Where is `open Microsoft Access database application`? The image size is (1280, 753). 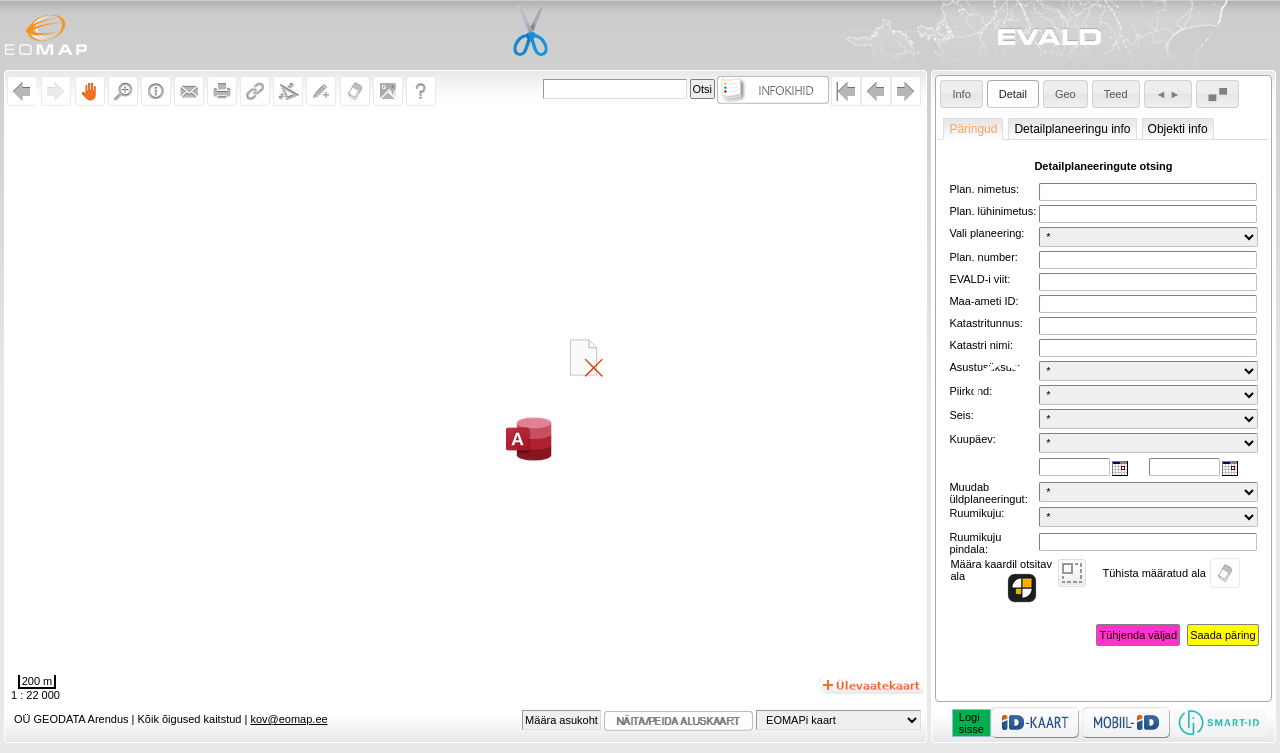
open Microsoft Access database application is located at coordinates (529, 439).